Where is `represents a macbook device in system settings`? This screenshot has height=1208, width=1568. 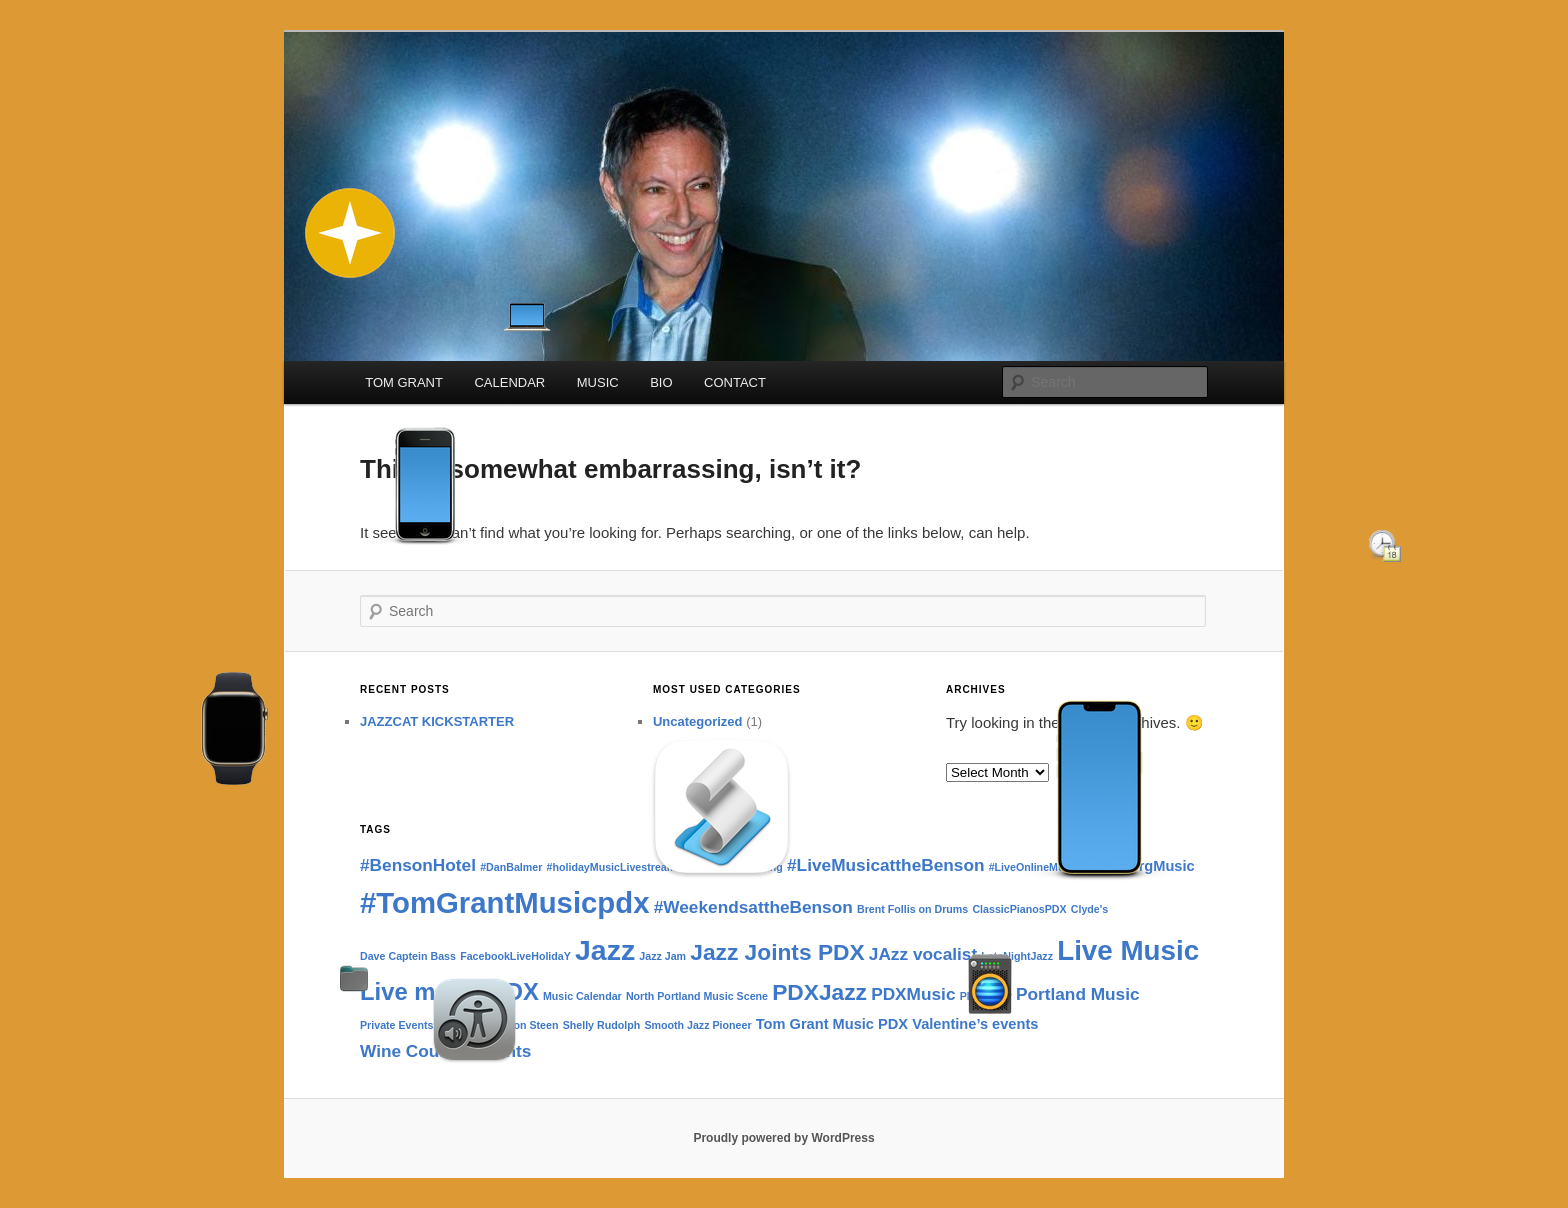
represents a macbook device in system settings is located at coordinates (527, 313).